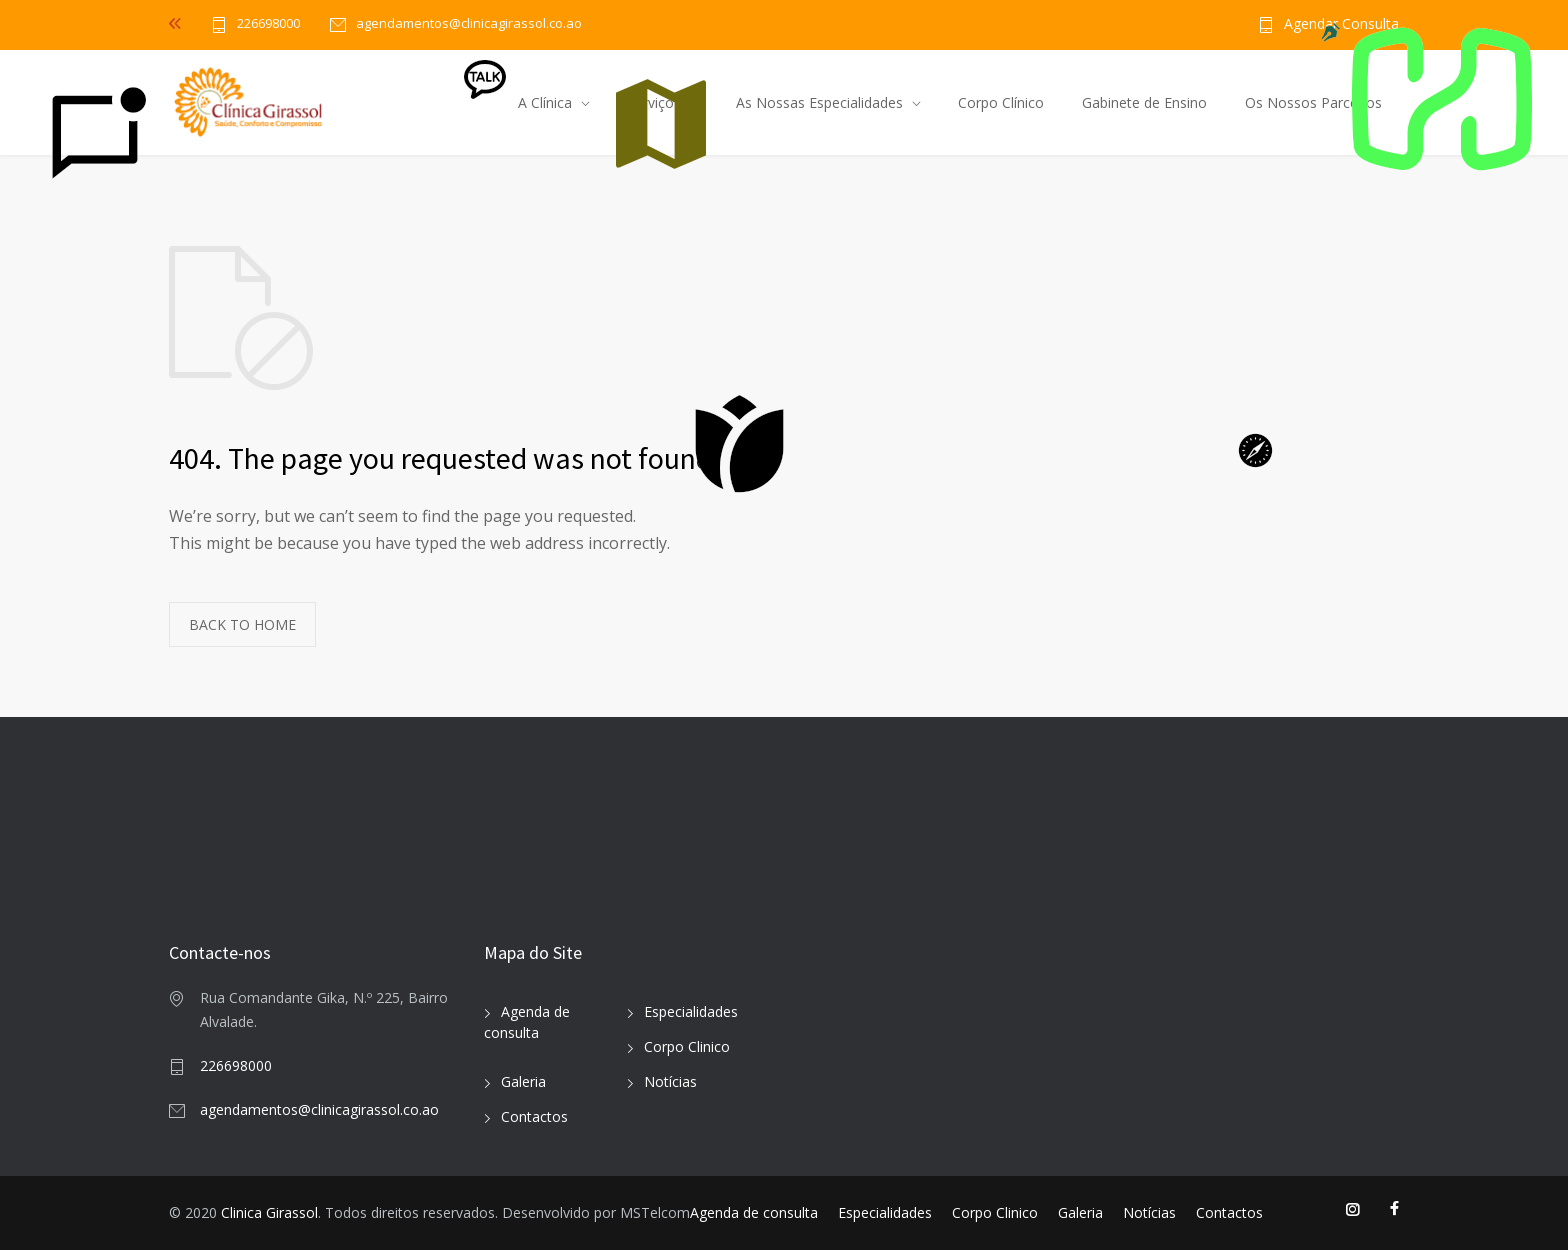  What do you see at coordinates (661, 124) in the screenshot?
I see `open map view` at bounding box center [661, 124].